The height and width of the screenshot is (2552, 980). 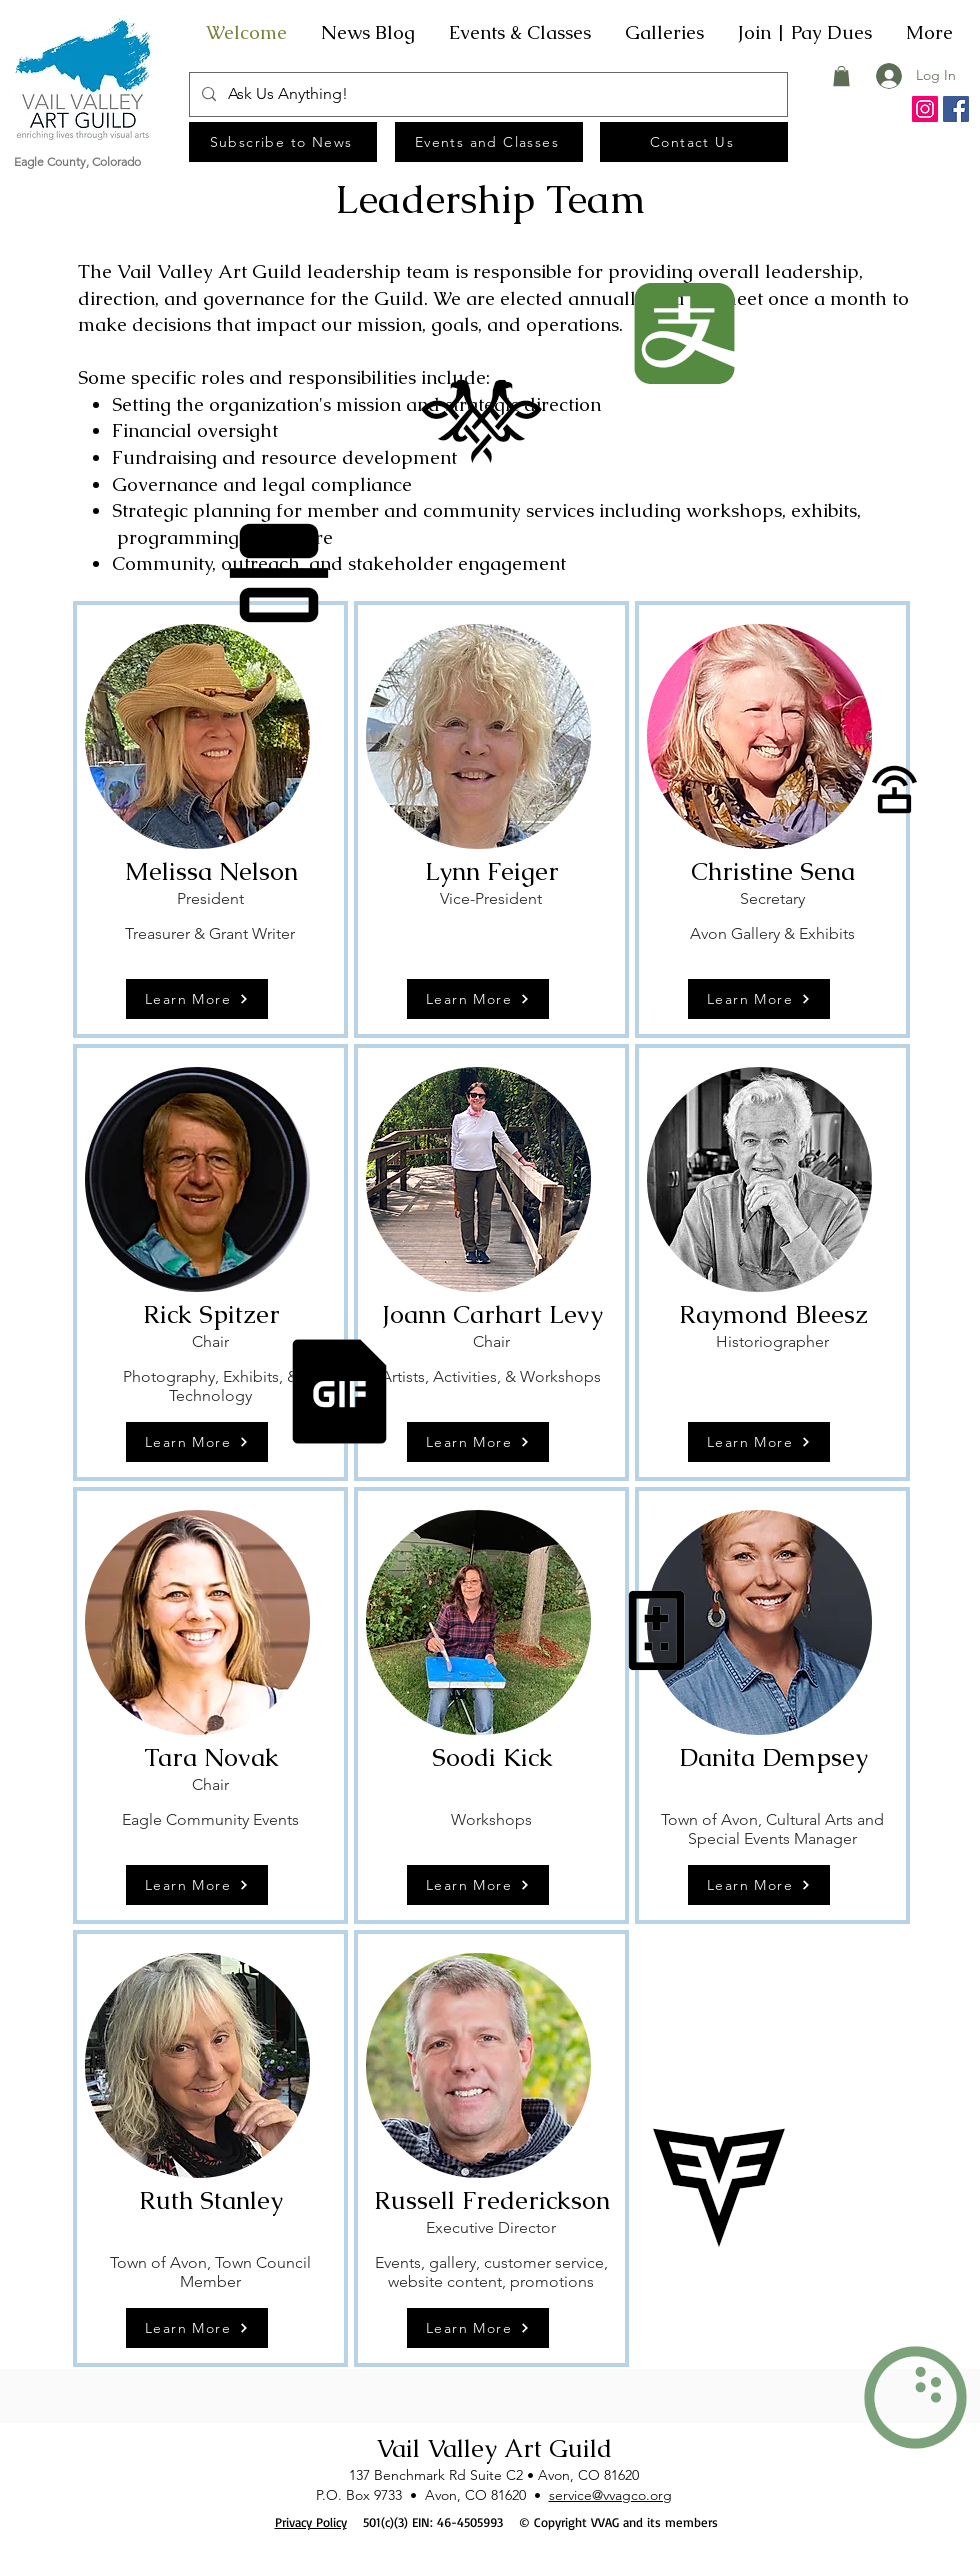 What do you see at coordinates (656, 1630) in the screenshot?
I see `access remote control settings` at bounding box center [656, 1630].